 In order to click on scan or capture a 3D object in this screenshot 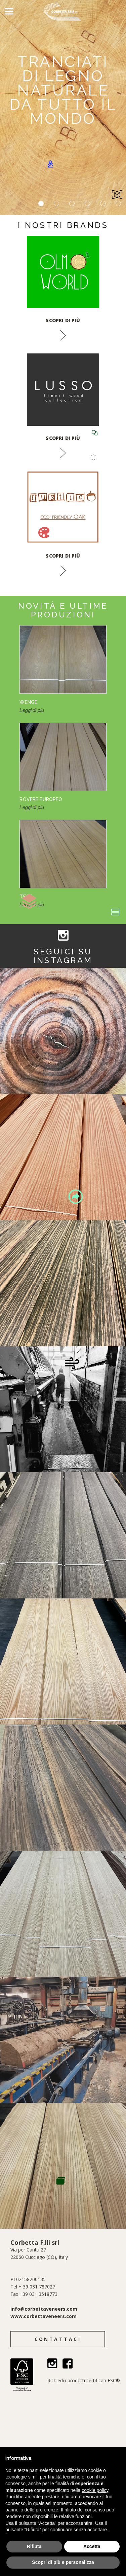, I will do `click(117, 194)`.